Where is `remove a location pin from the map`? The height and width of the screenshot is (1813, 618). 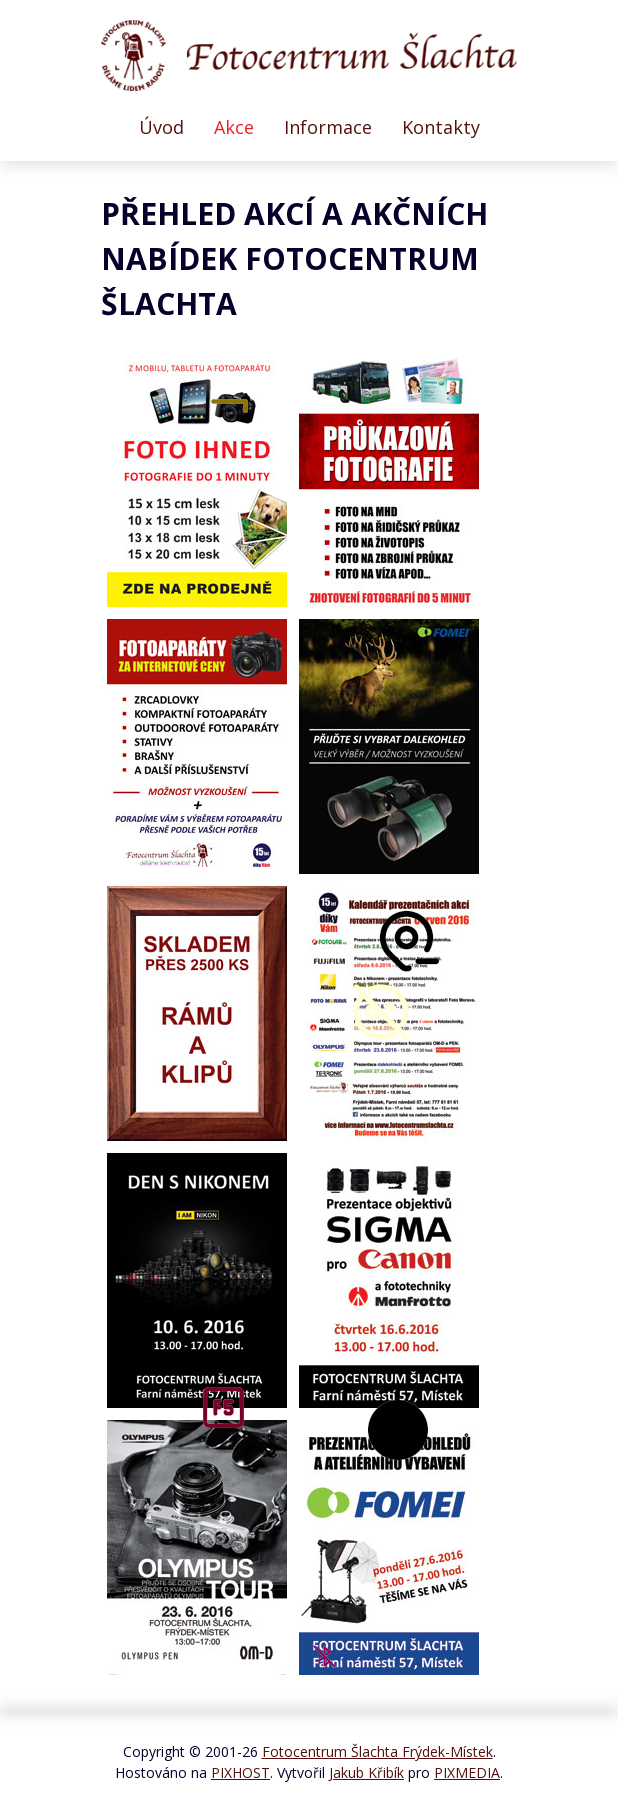
remove a location pin from the map is located at coordinates (406, 940).